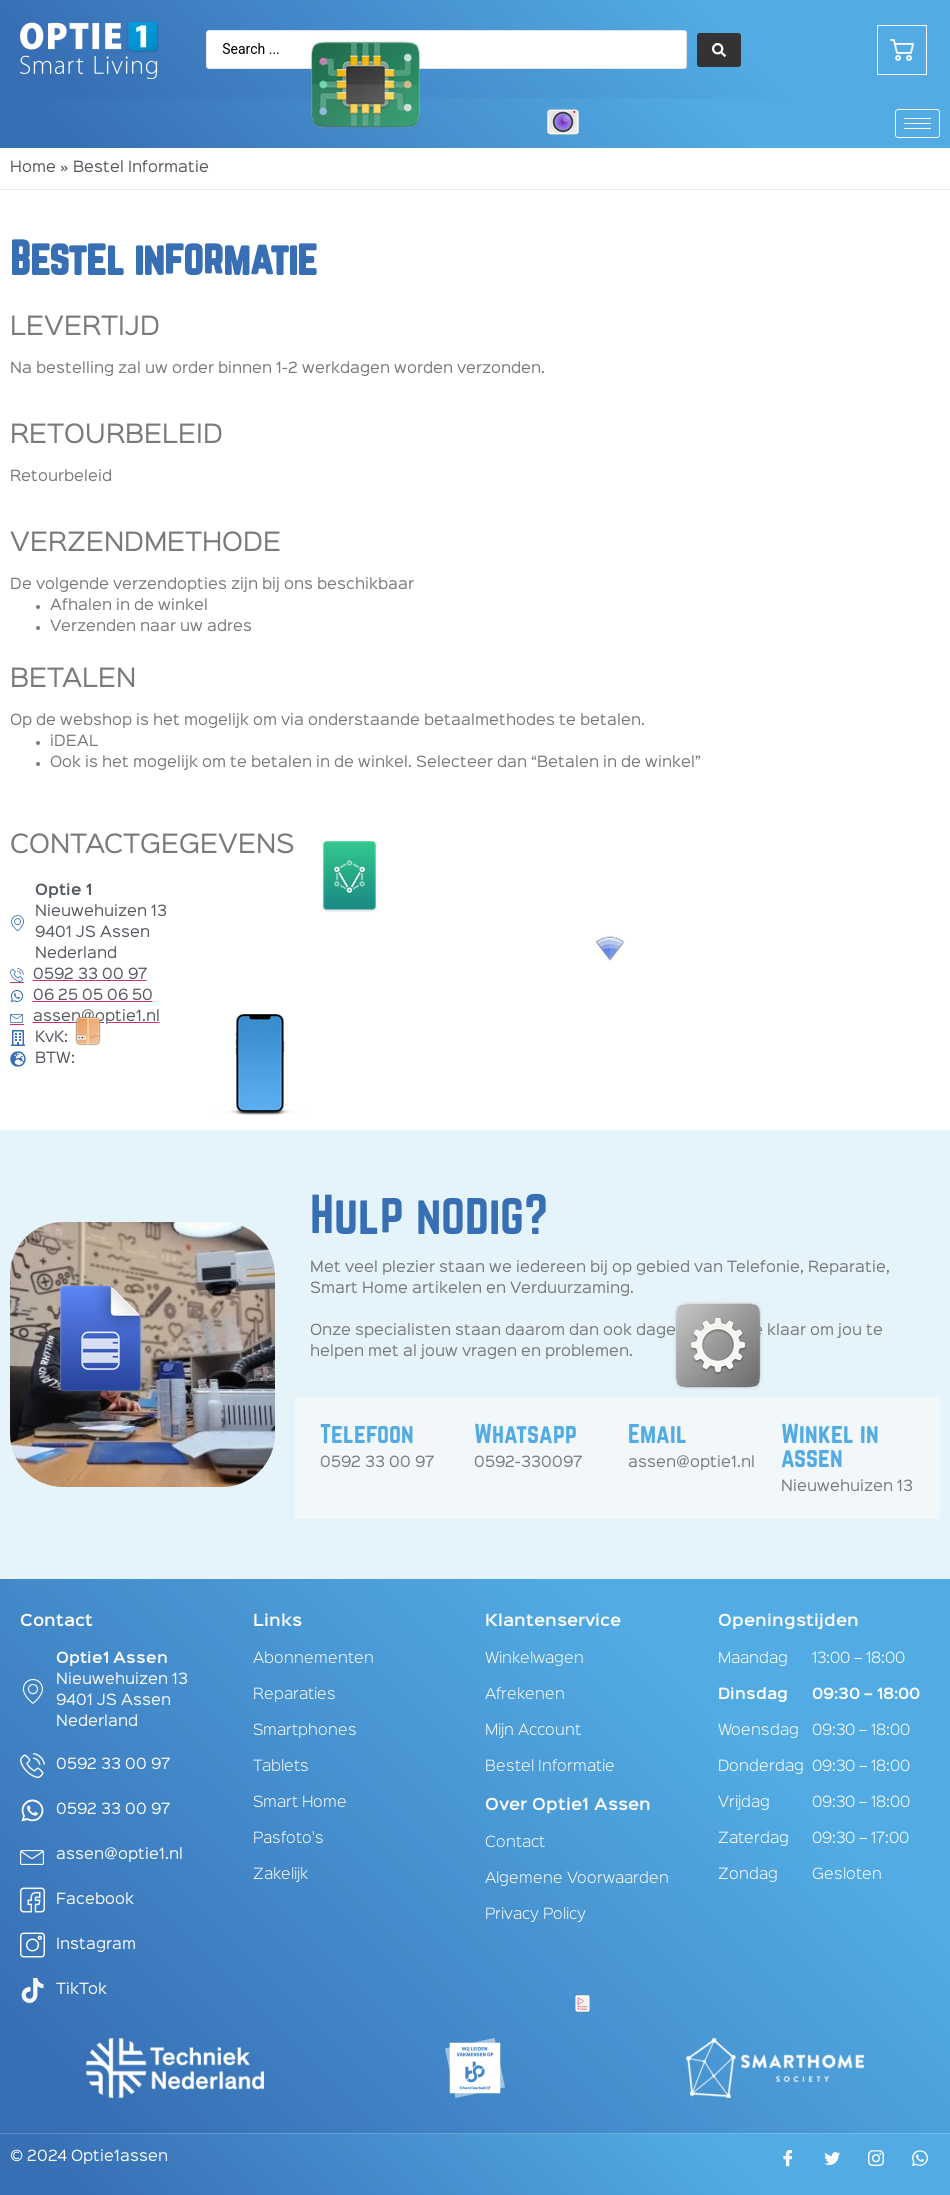 The image size is (950, 2195). Describe the element at coordinates (88, 1031) in the screenshot. I see `a compressed or archived file` at that location.